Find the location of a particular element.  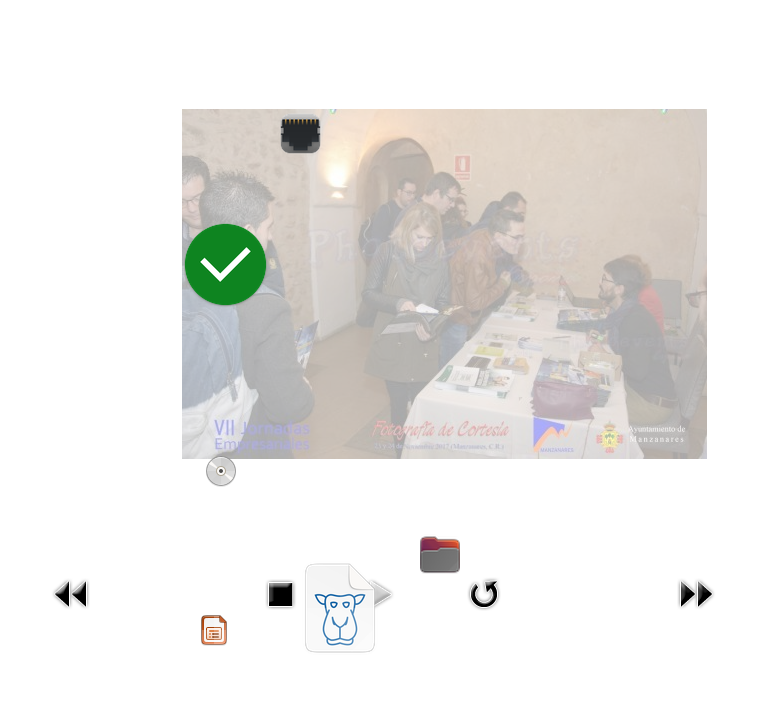

indicates an open or expanded folder is located at coordinates (440, 554).